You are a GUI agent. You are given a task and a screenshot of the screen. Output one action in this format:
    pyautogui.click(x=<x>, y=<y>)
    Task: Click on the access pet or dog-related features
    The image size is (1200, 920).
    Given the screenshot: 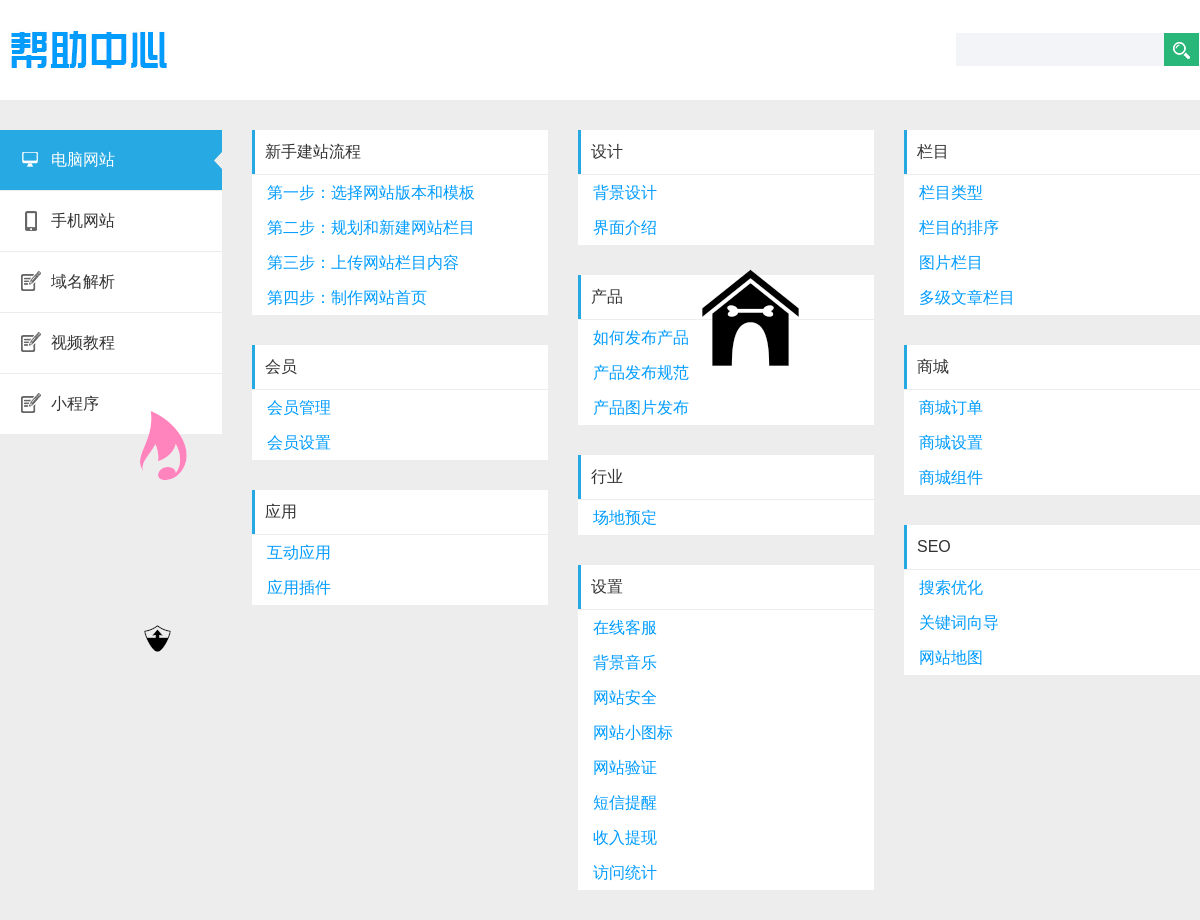 What is the action you would take?
    pyautogui.click(x=750, y=317)
    